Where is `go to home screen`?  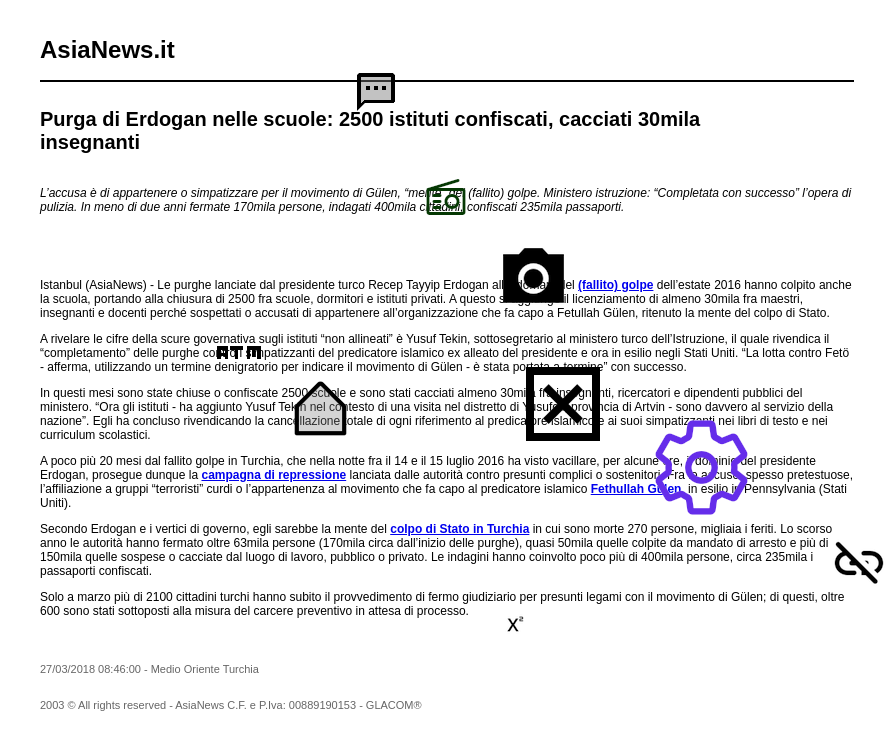 go to home screen is located at coordinates (320, 409).